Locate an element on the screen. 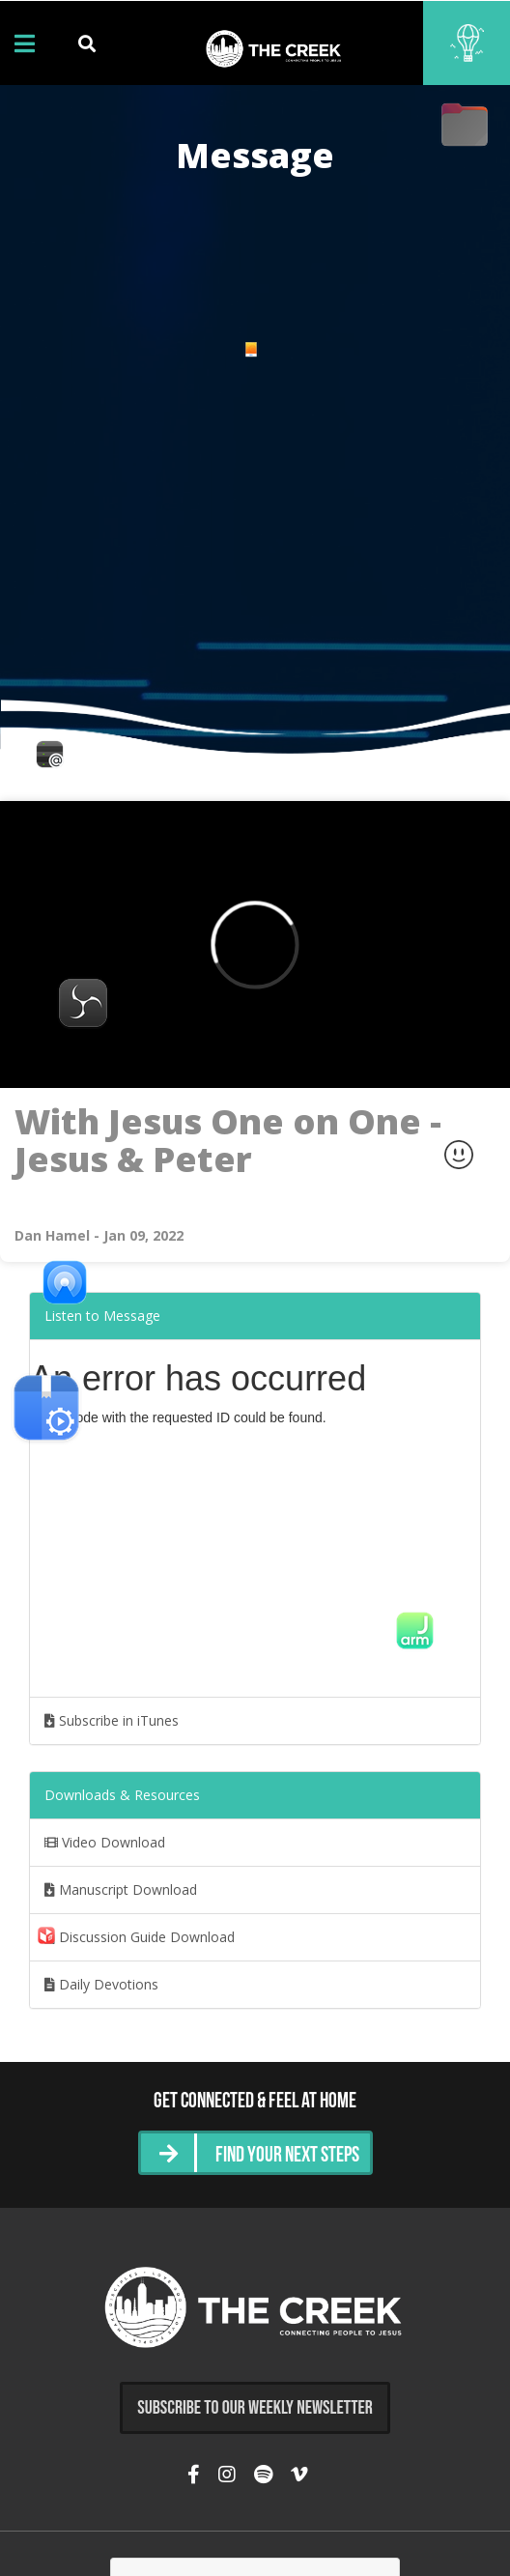 Image resolution: width=510 pixels, height=2576 pixels. open OBS Studio for screen recording and streaming is located at coordinates (83, 1003).